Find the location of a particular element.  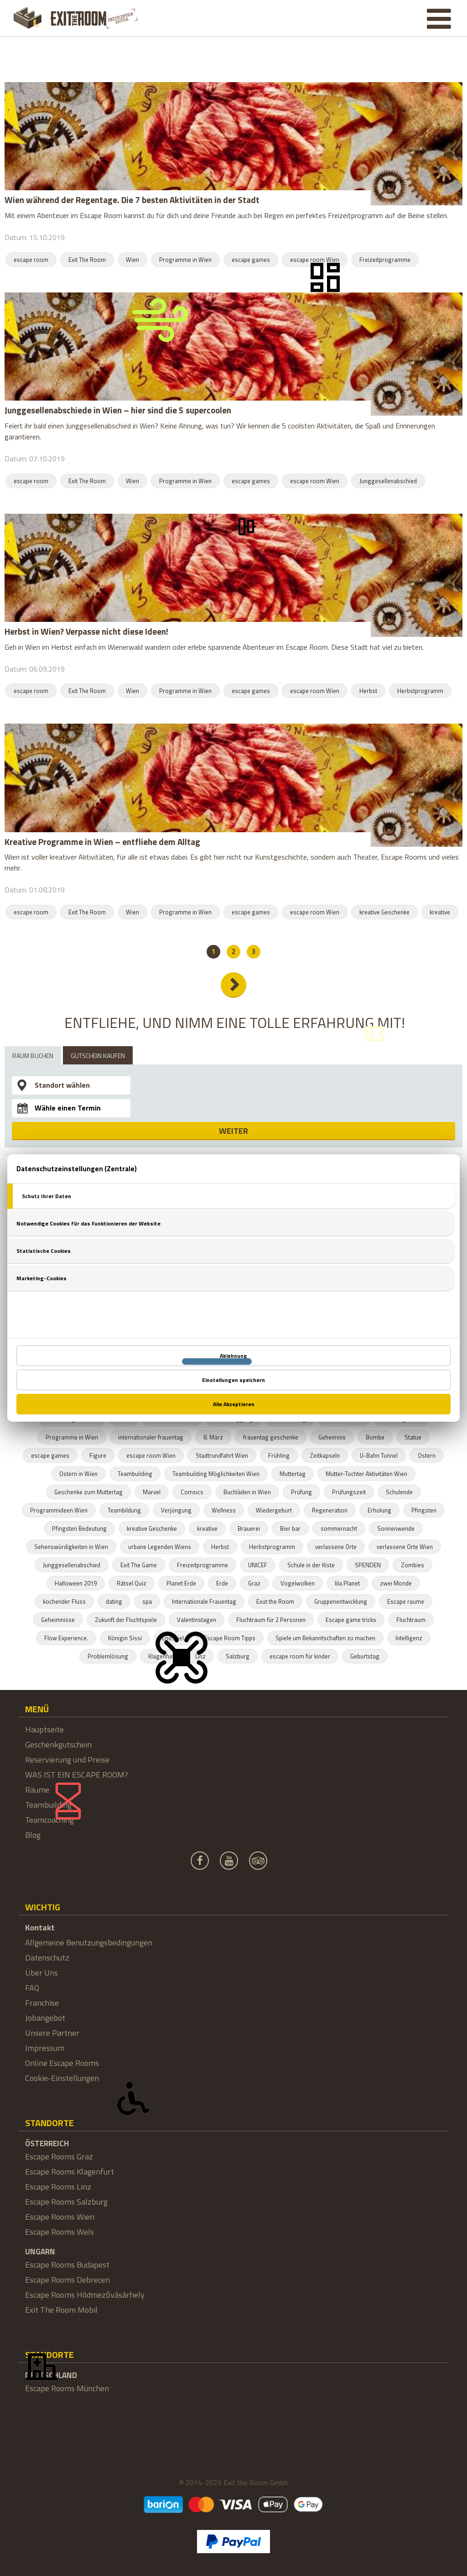

view current wind conditions is located at coordinates (160, 320).